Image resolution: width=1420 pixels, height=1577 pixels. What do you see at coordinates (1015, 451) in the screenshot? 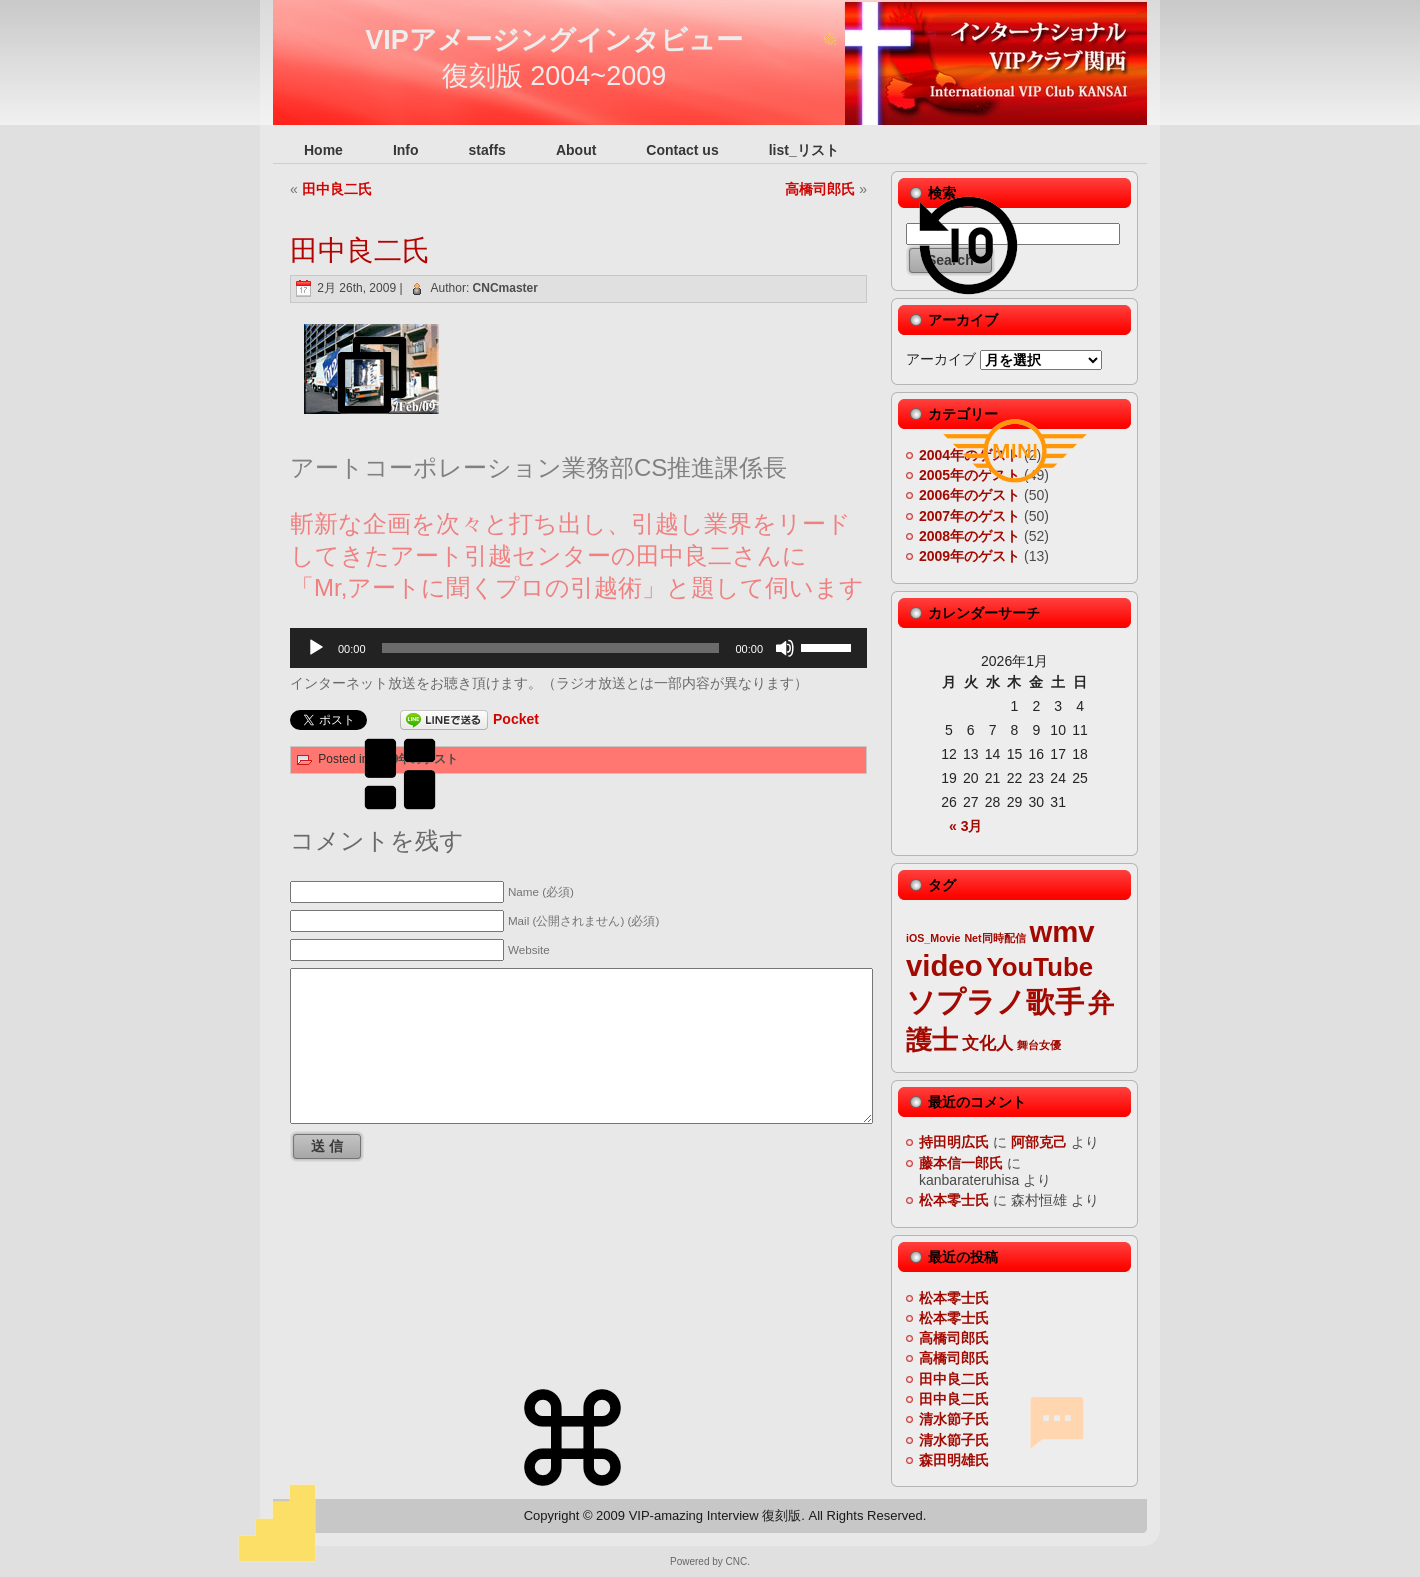
I see `mini cooper brand logo` at bounding box center [1015, 451].